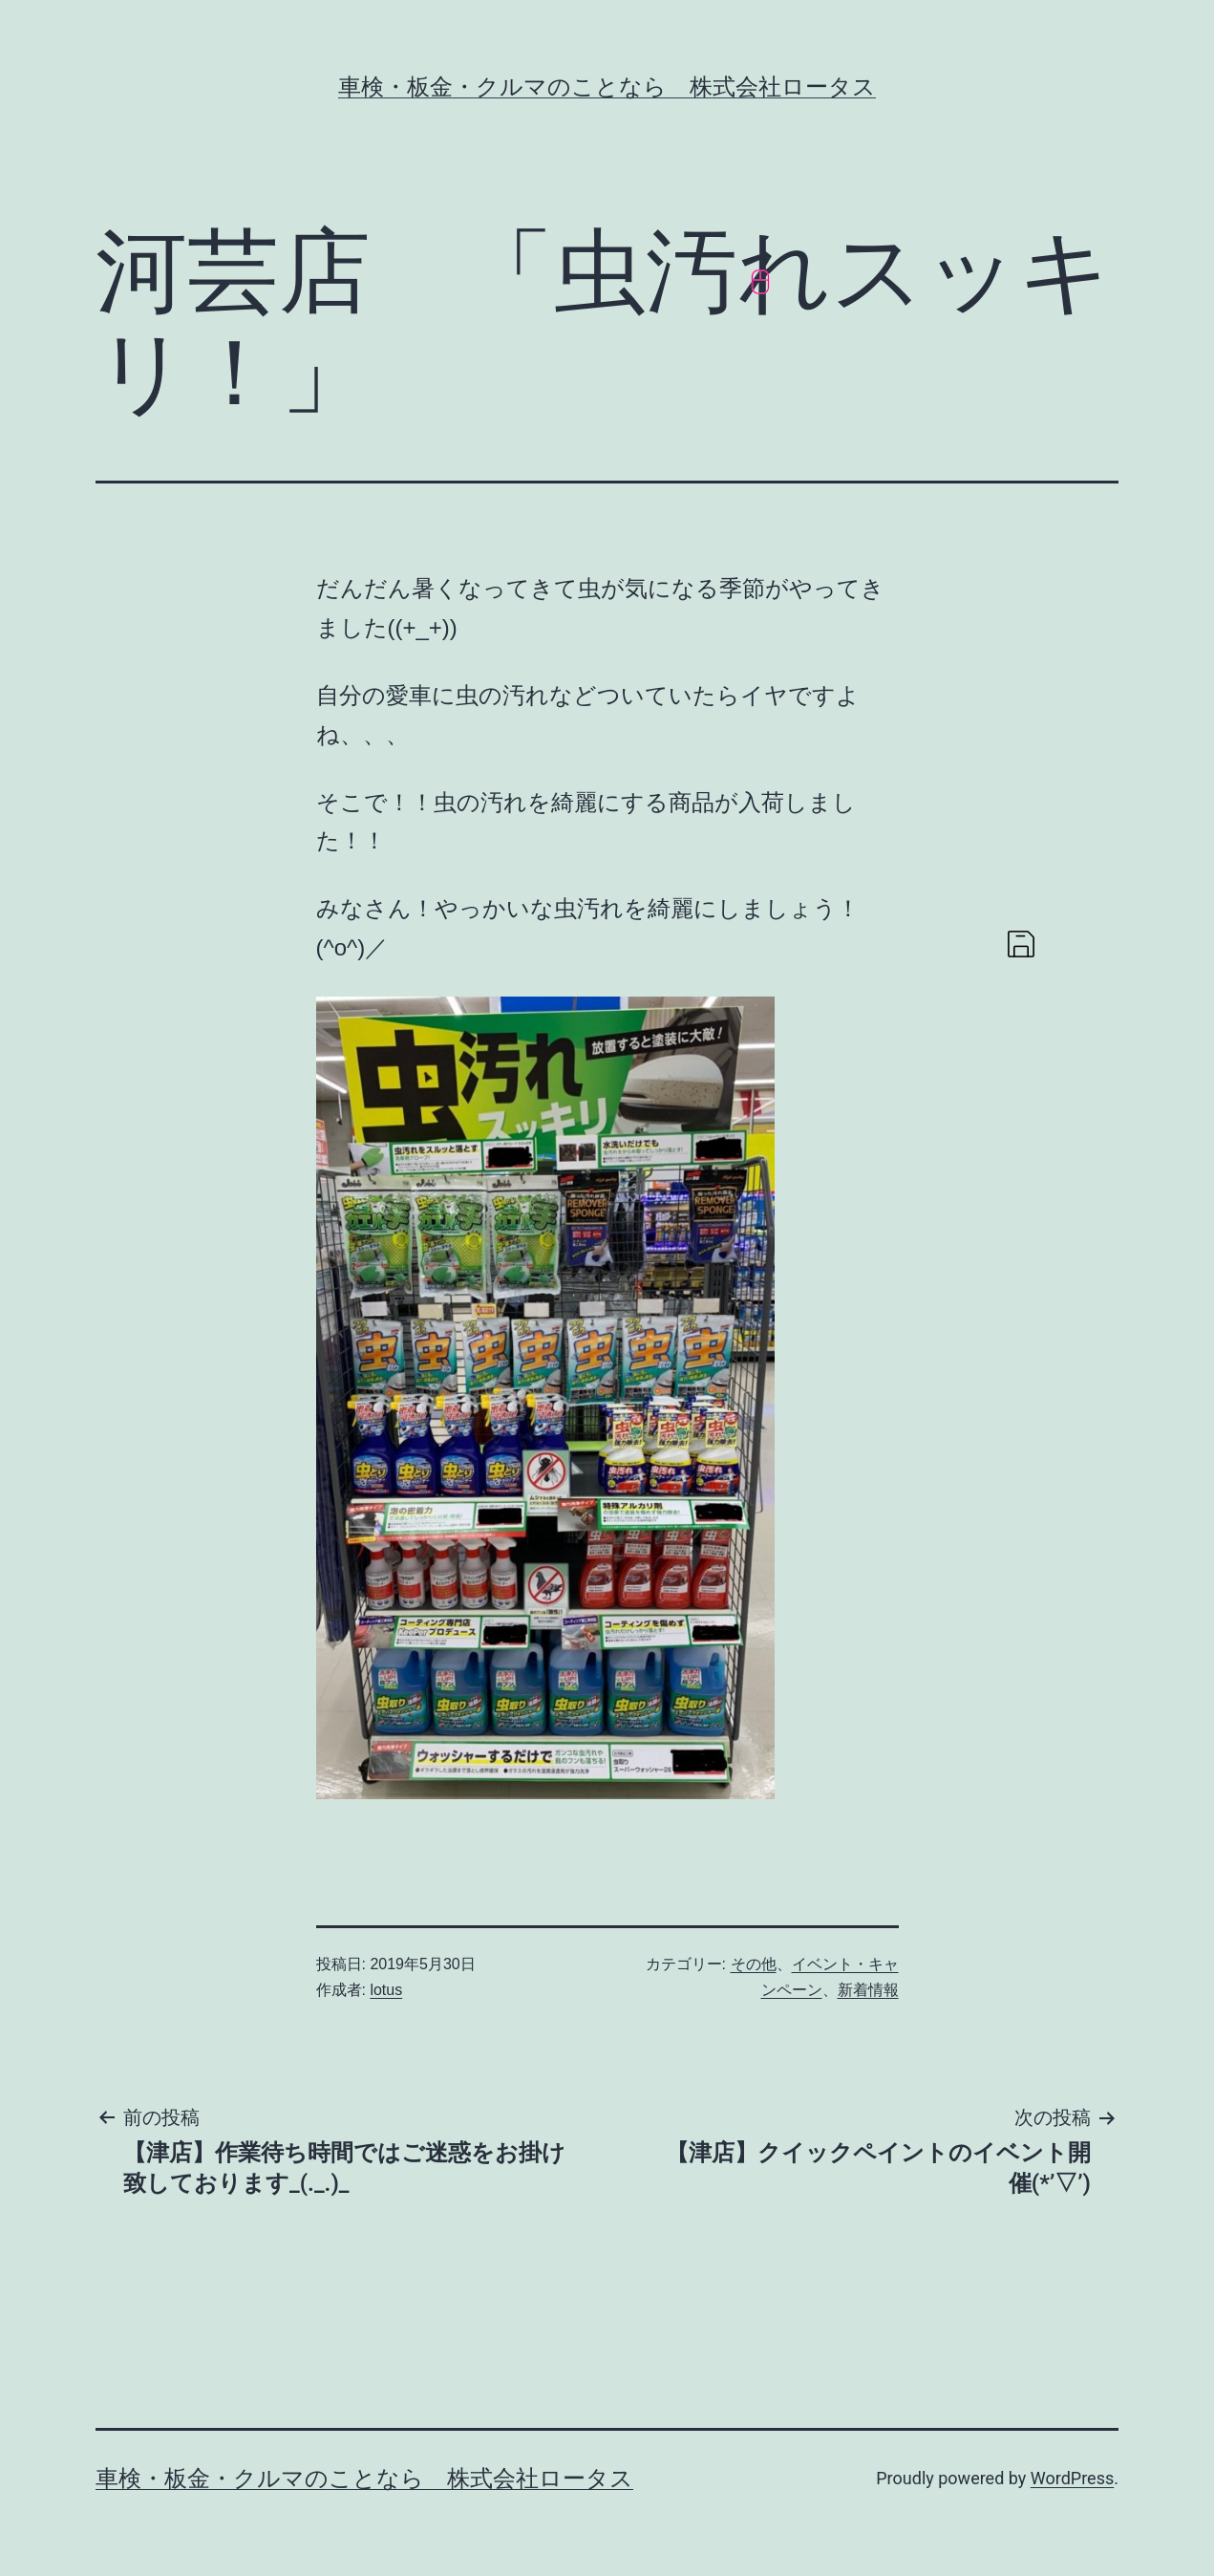 The width and height of the screenshot is (1214, 2576). What do you see at coordinates (1021, 944) in the screenshot?
I see `save current file or document` at bounding box center [1021, 944].